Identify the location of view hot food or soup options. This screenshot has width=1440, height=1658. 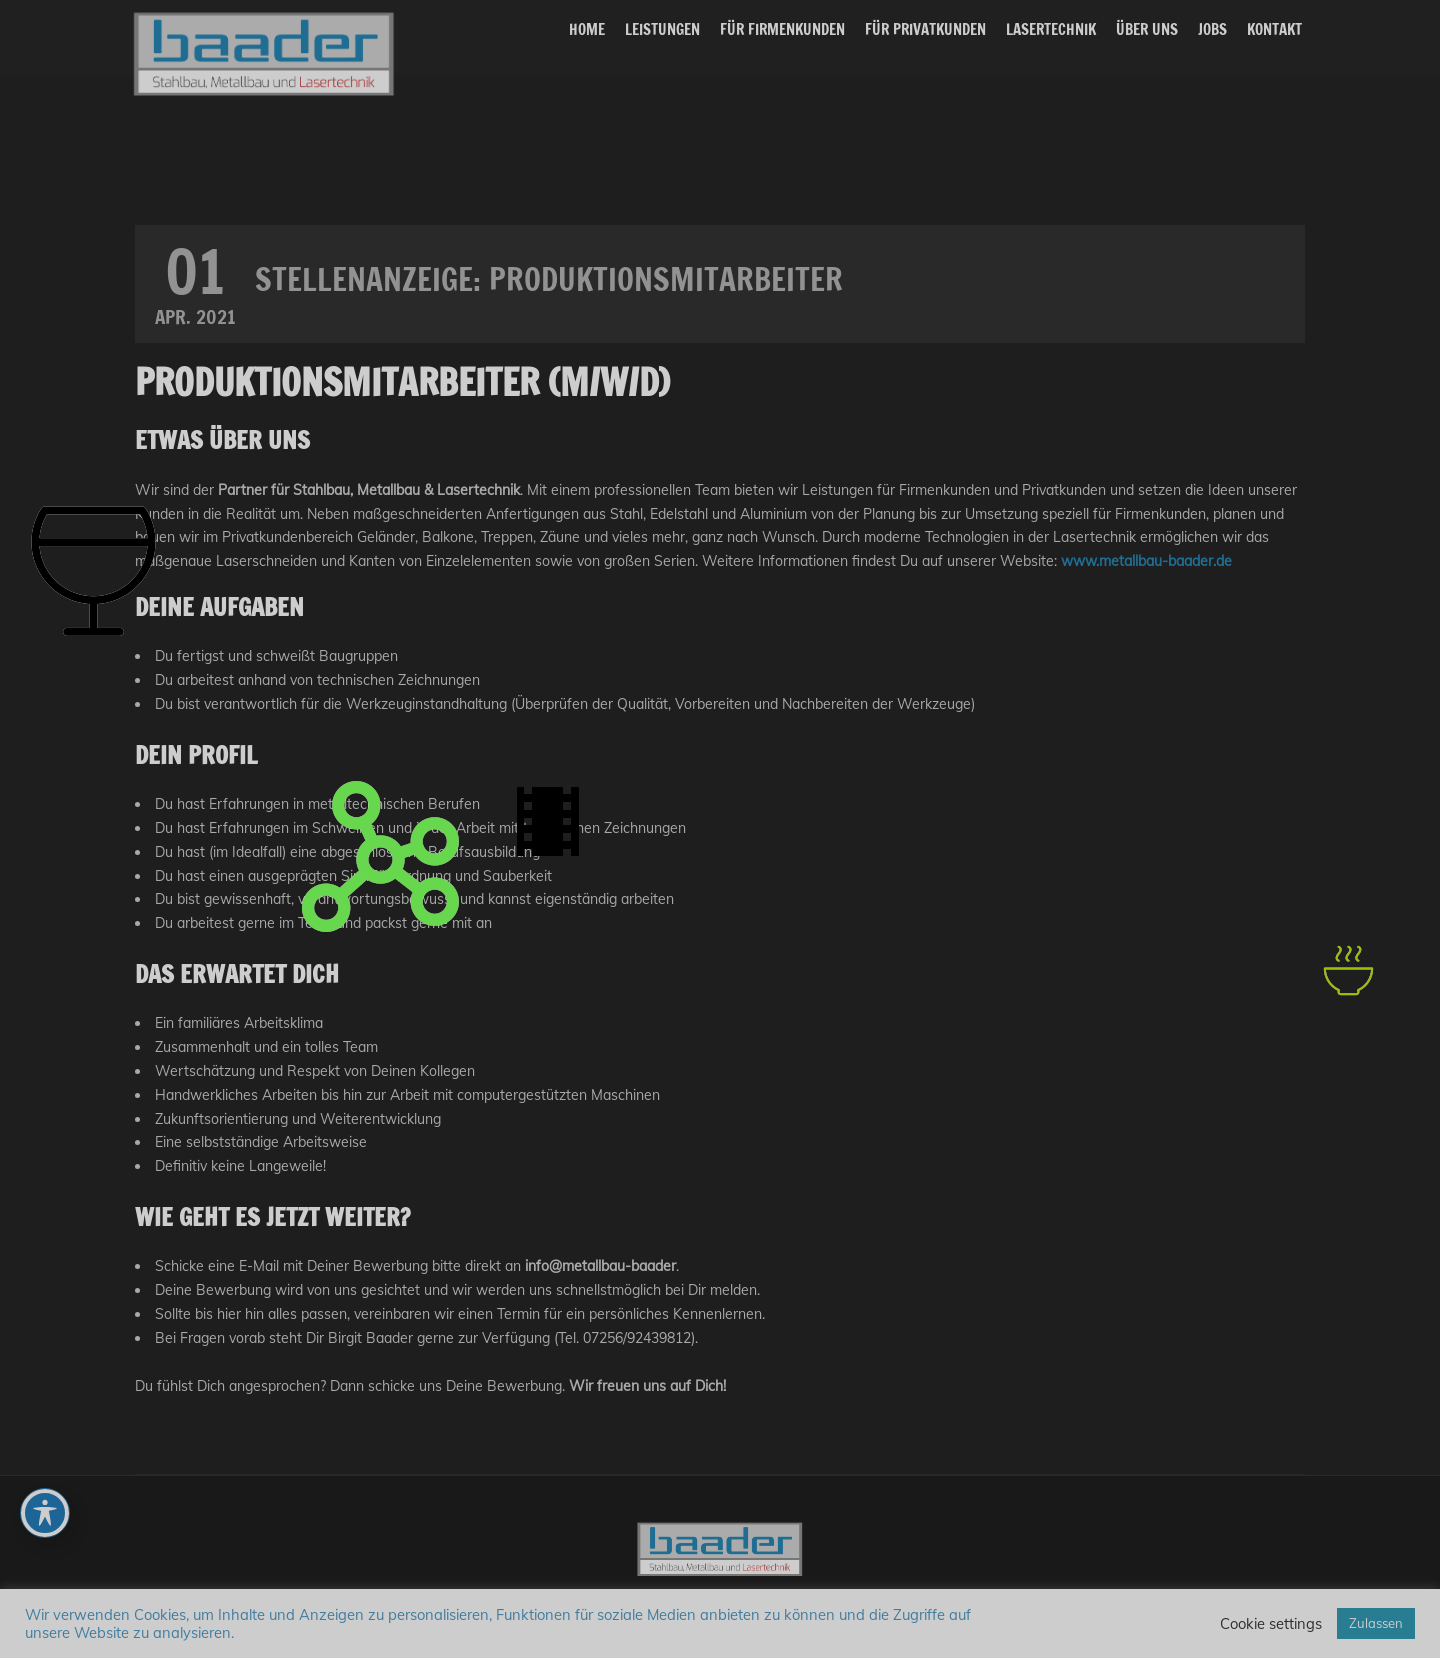
(1348, 970).